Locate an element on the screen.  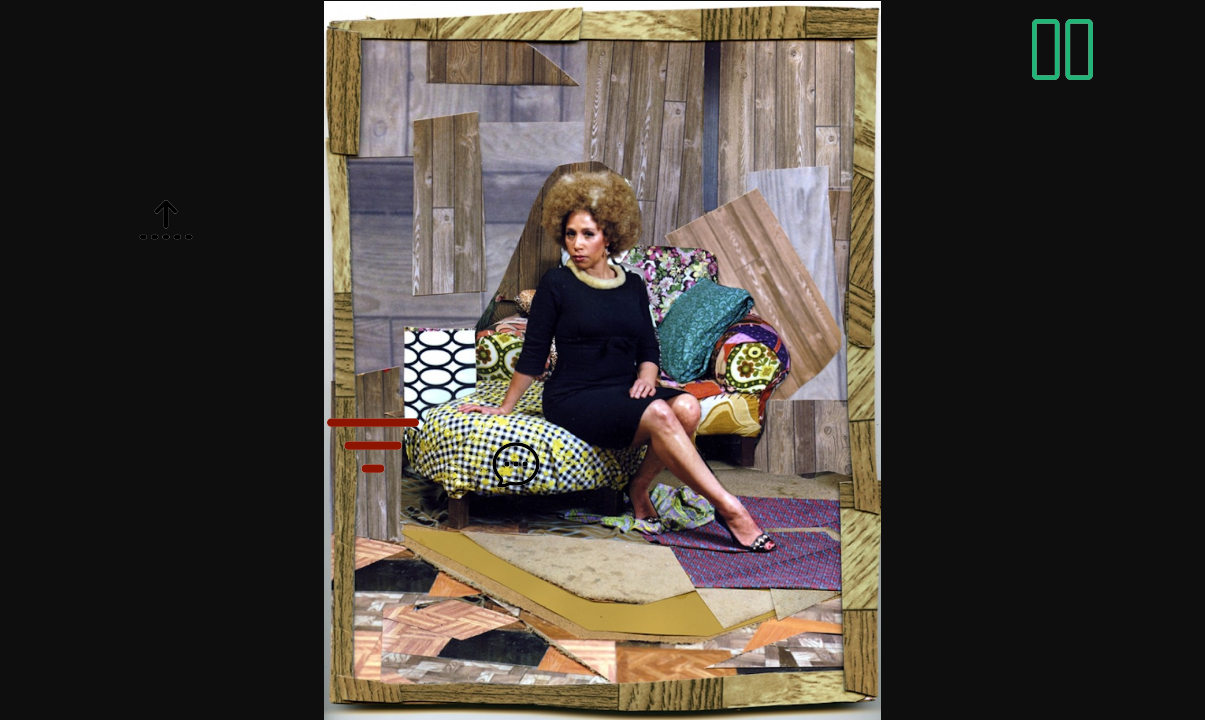
collapse content upward is located at coordinates (166, 220).